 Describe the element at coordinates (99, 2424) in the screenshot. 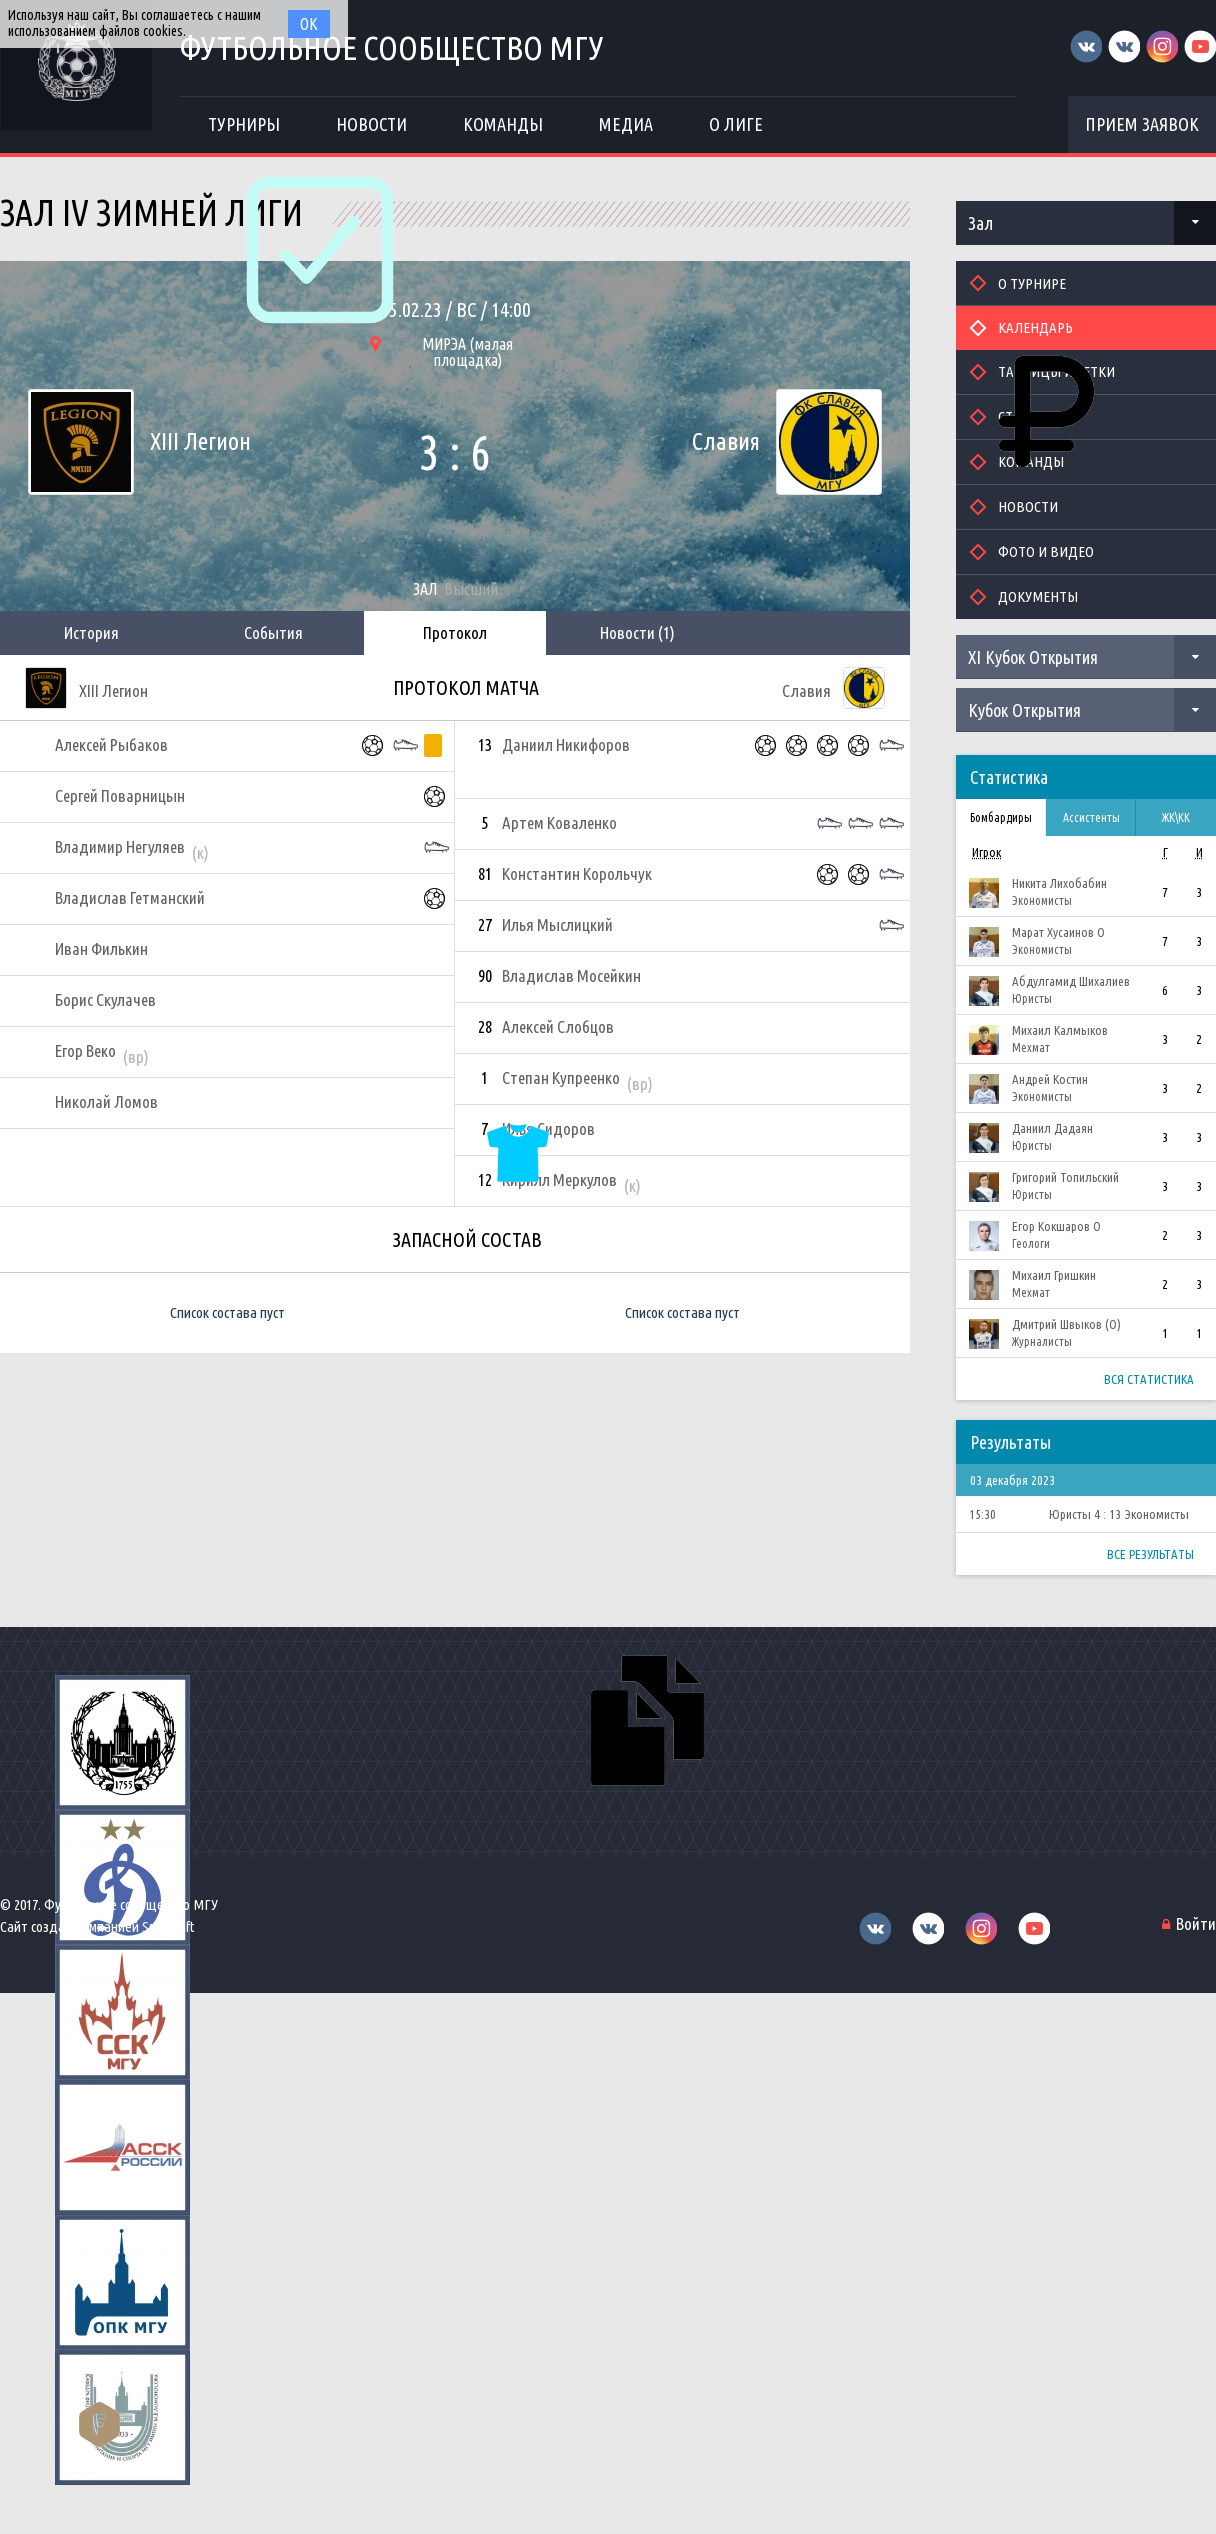

I see `indicates a file or item starting with the letter F` at that location.